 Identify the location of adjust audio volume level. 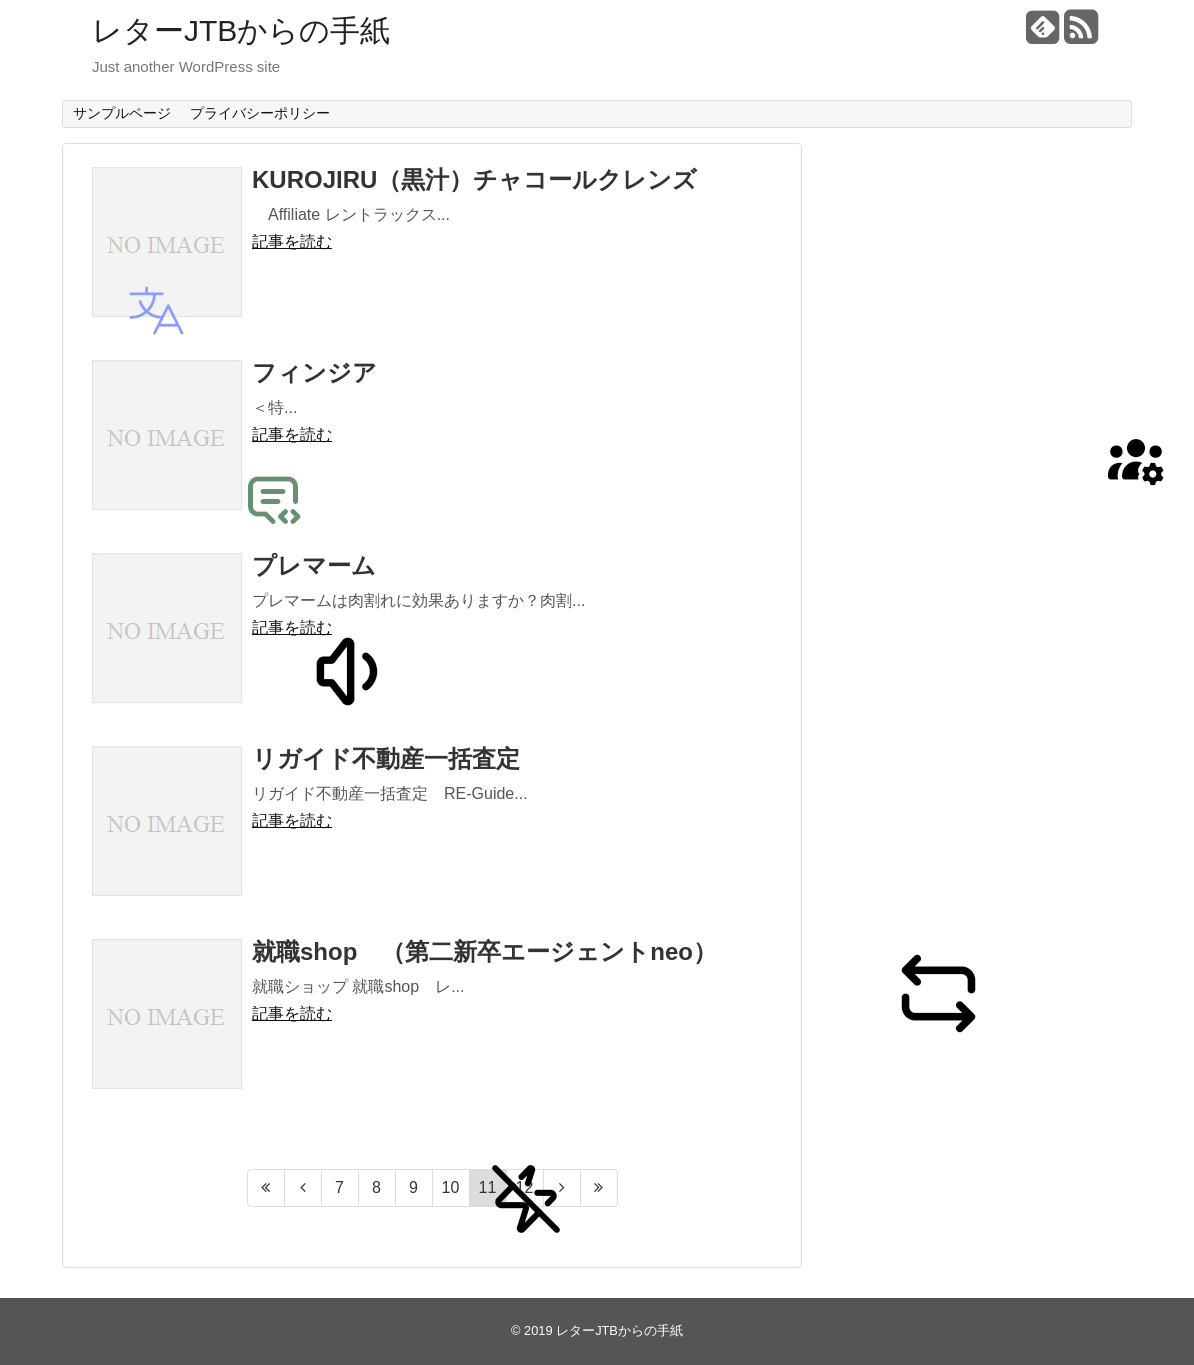
(354, 671).